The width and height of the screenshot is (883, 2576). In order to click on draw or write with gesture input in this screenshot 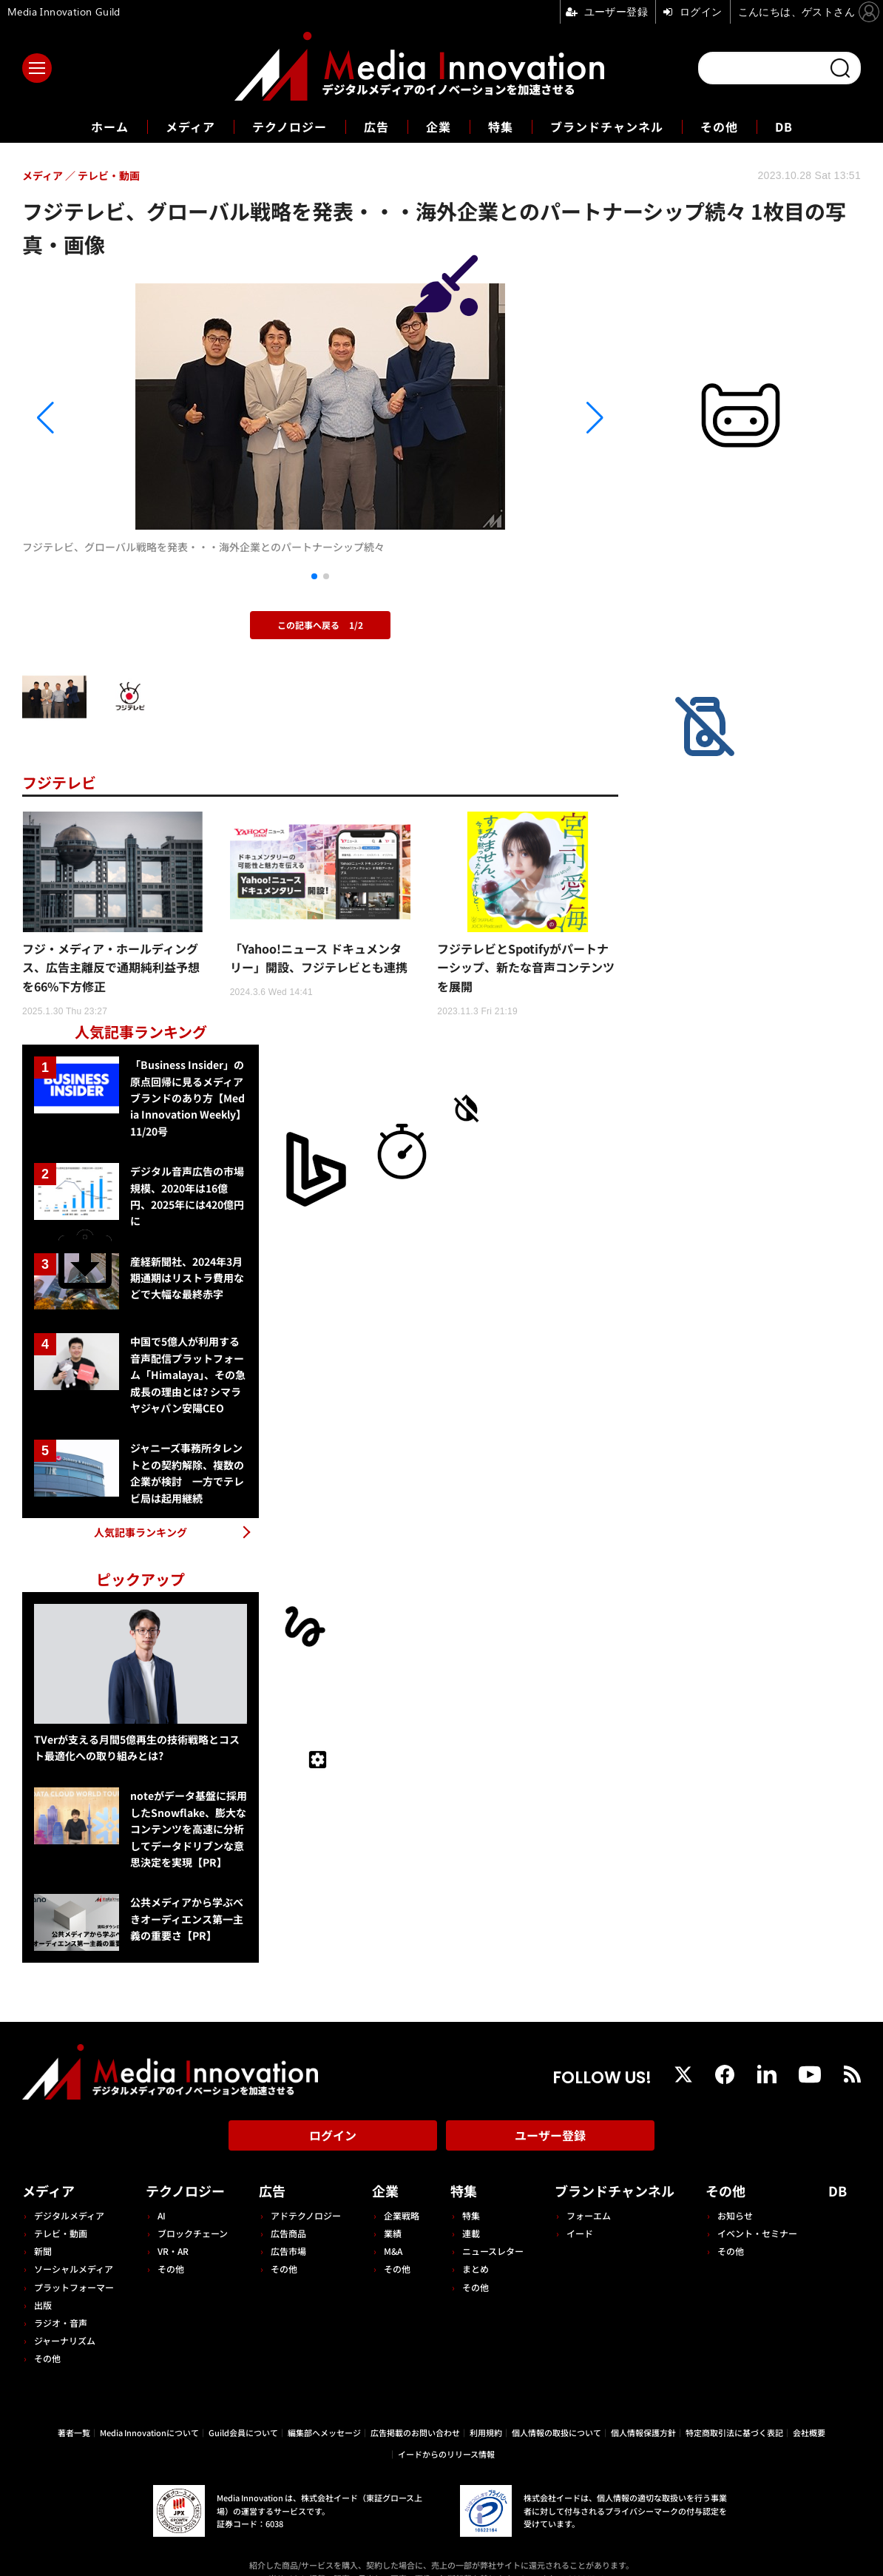, I will do `click(305, 1626)`.